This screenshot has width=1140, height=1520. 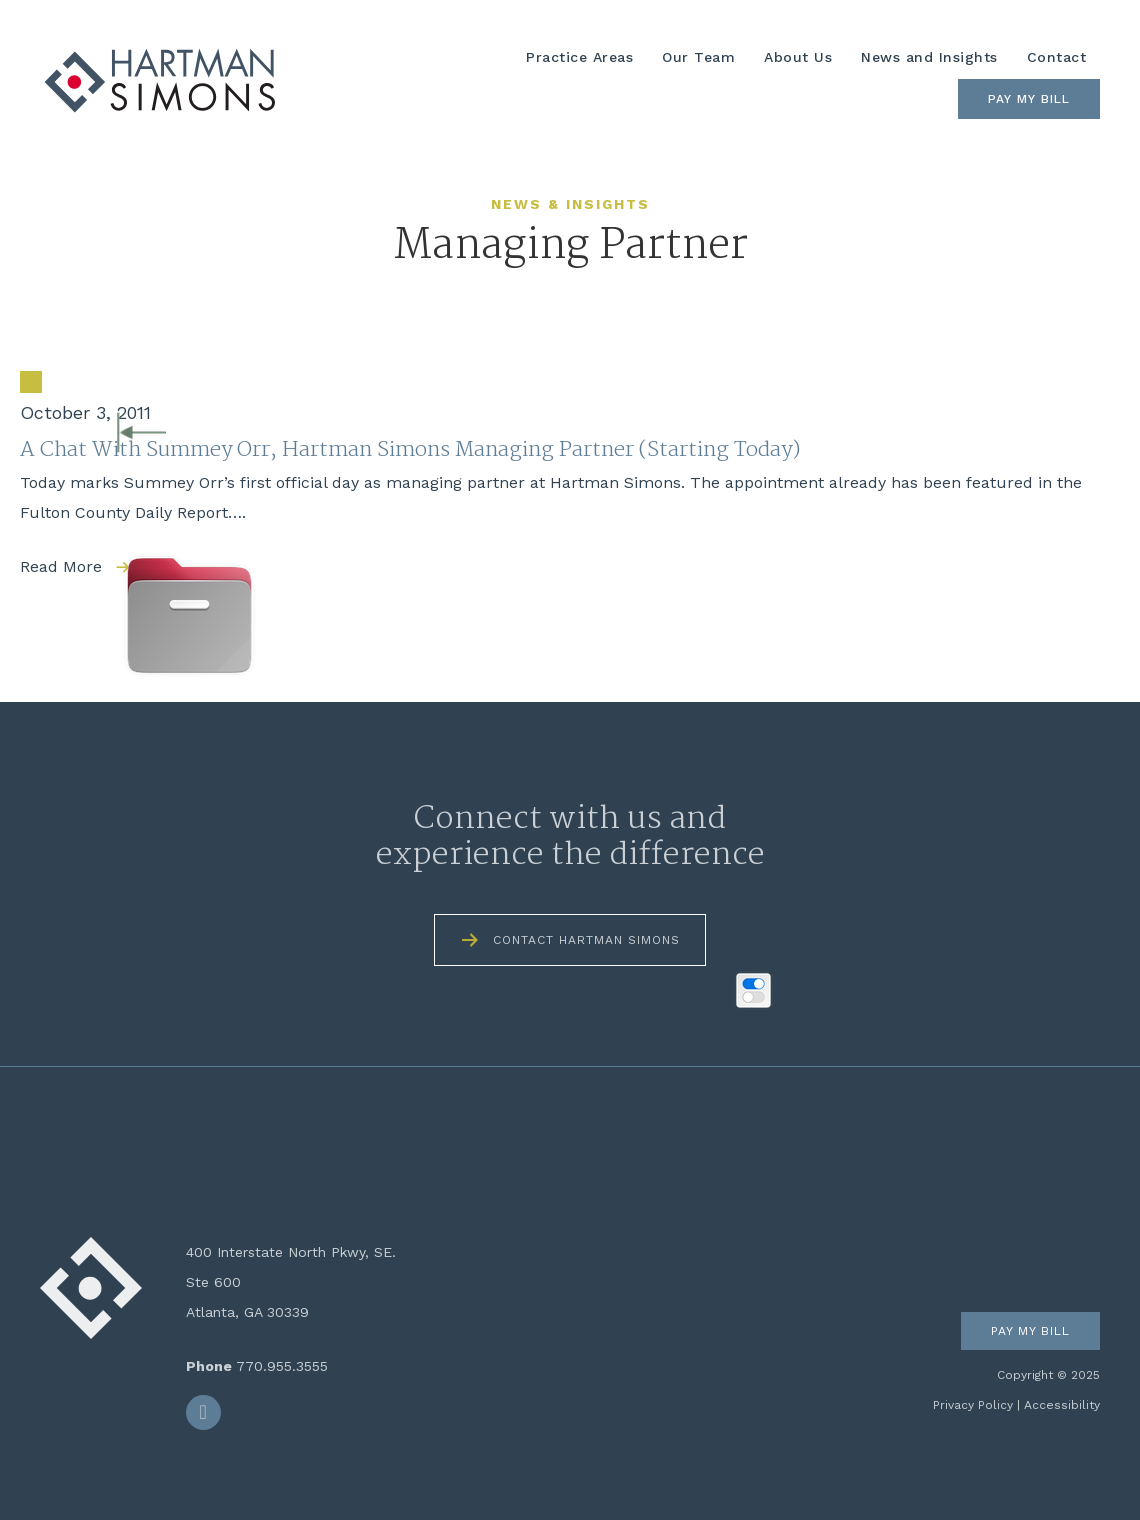 What do you see at coordinates (141, 432) in the screenshot?
I see `go to the first item in a list or sequence` at bounding box center [141, 432].